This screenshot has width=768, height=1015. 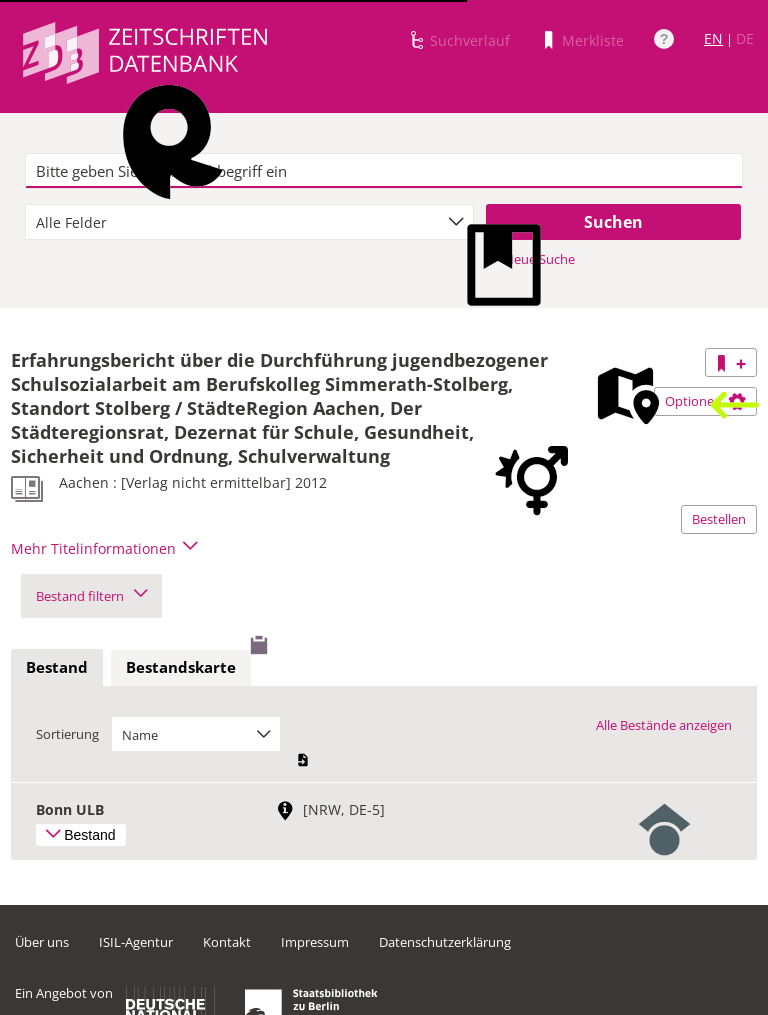 I want to click on link to google scholar profile, so click(x=664, y=829).